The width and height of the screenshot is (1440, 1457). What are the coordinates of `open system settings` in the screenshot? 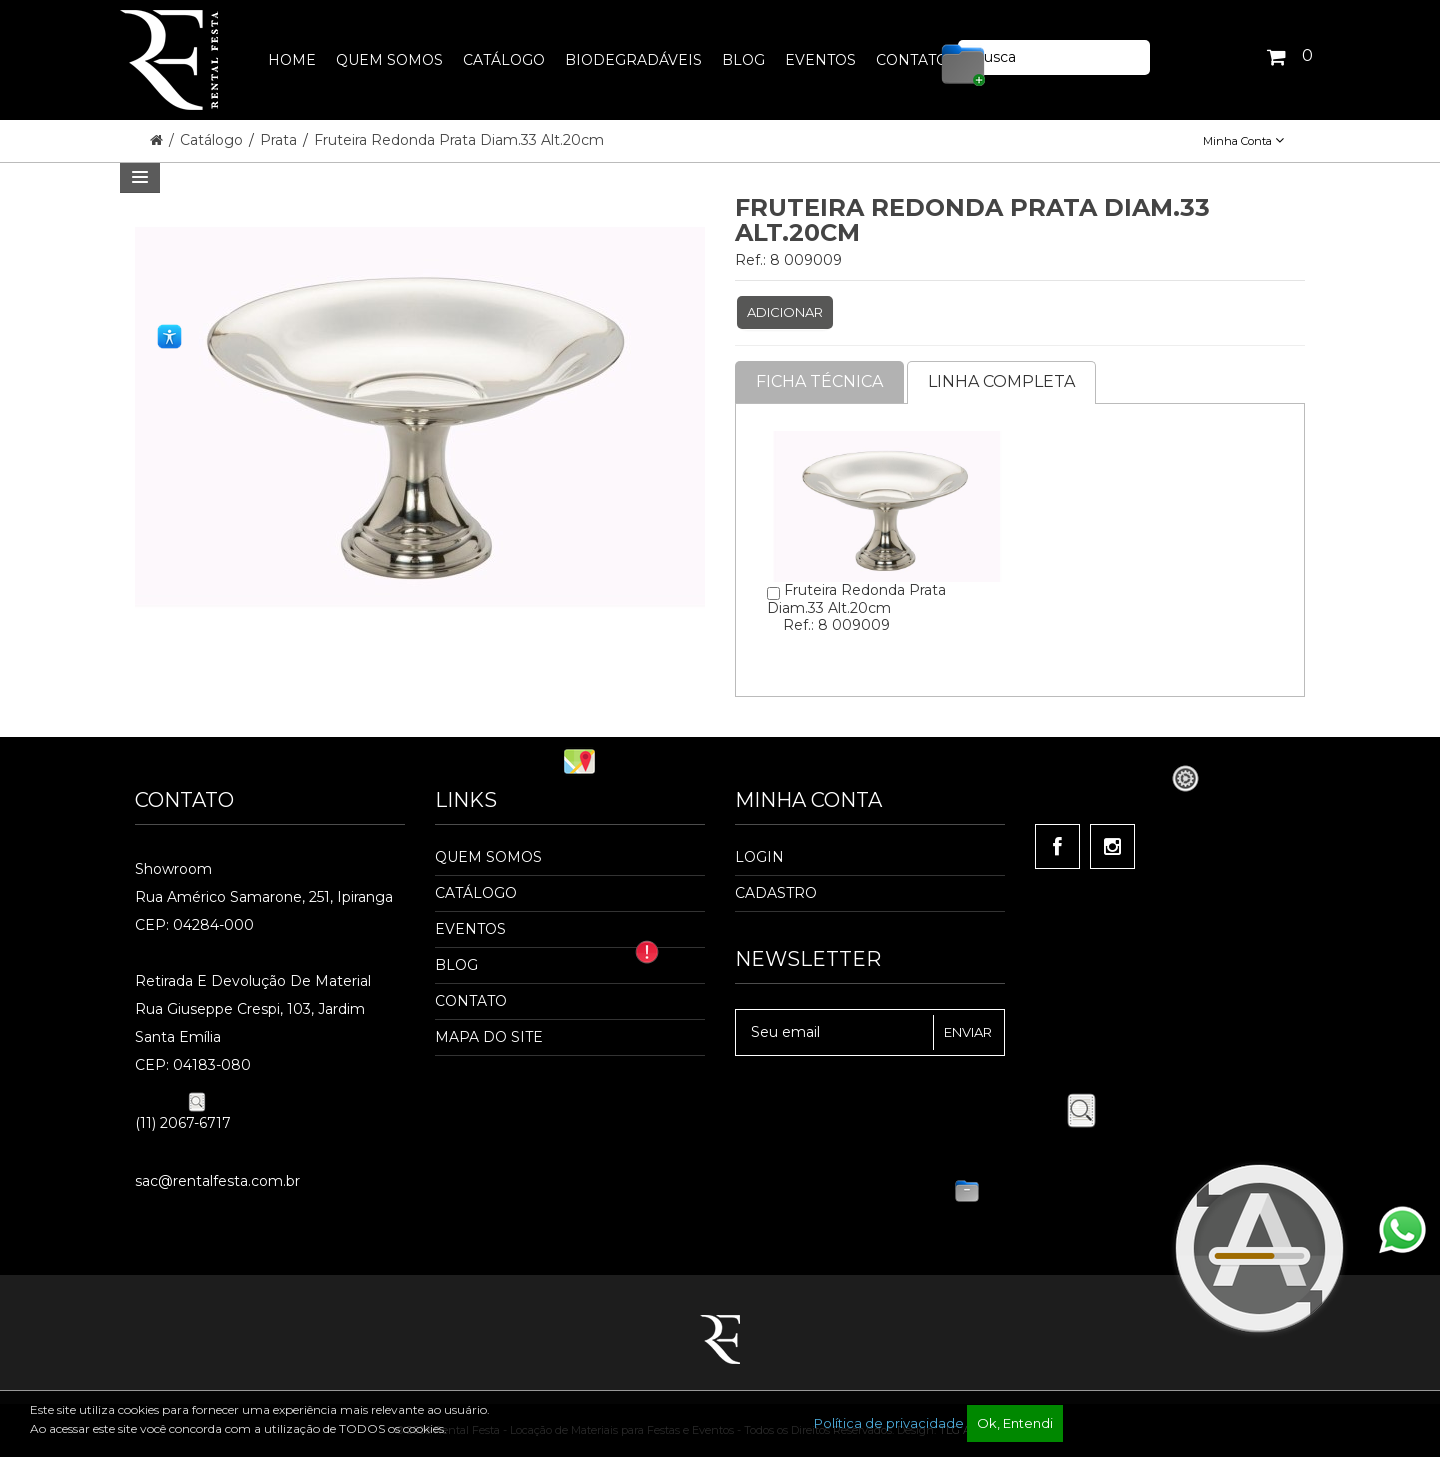 It's located at (1185, 778).